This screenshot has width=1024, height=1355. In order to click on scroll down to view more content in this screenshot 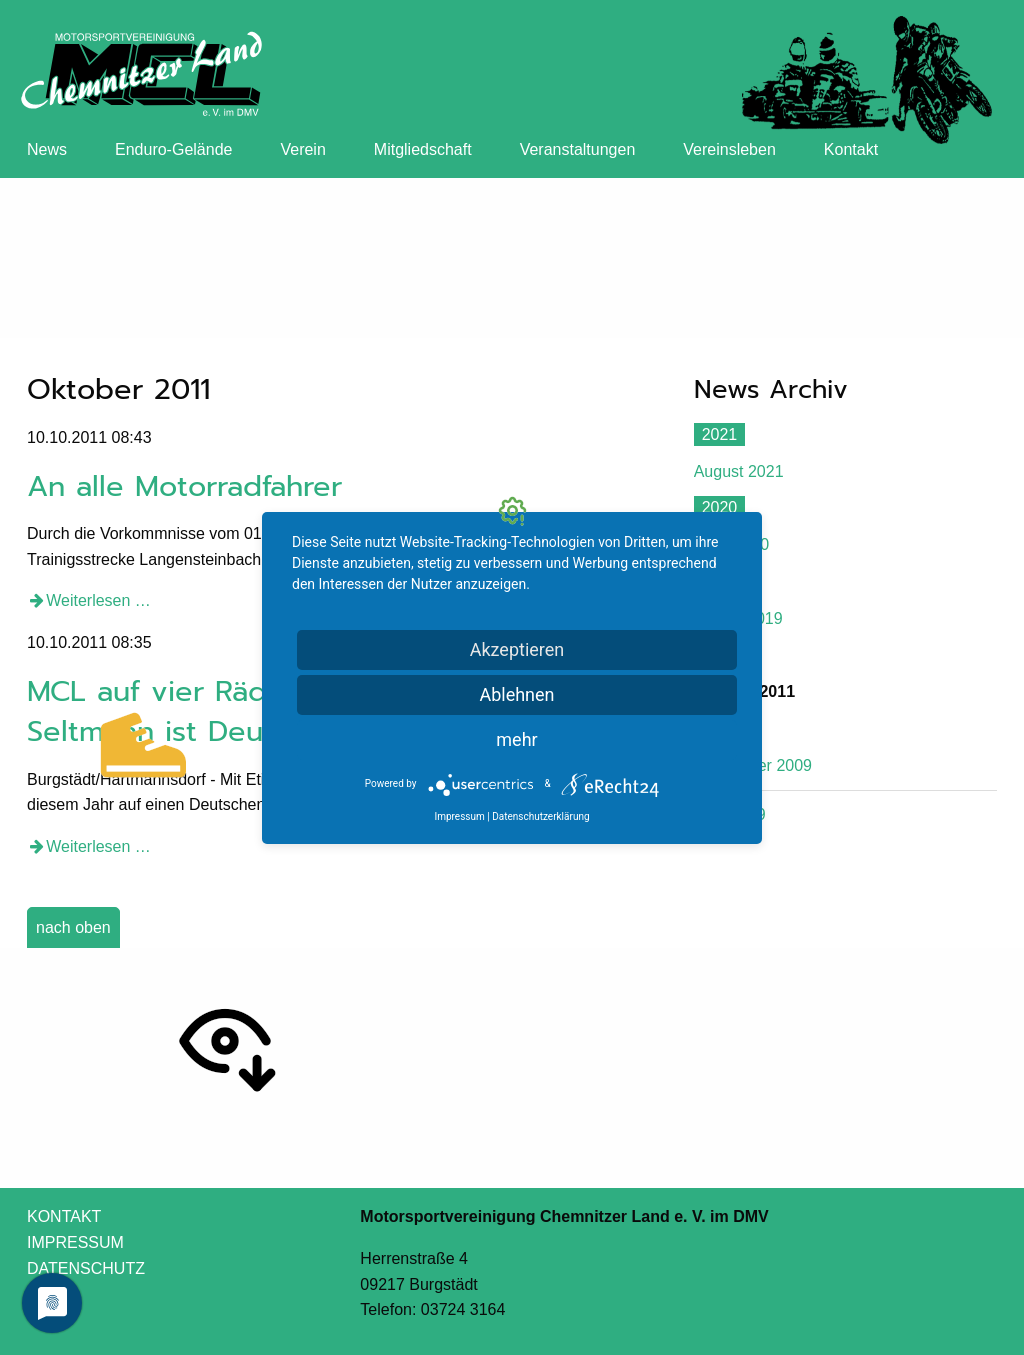, I will do `click(225, 1041)`.